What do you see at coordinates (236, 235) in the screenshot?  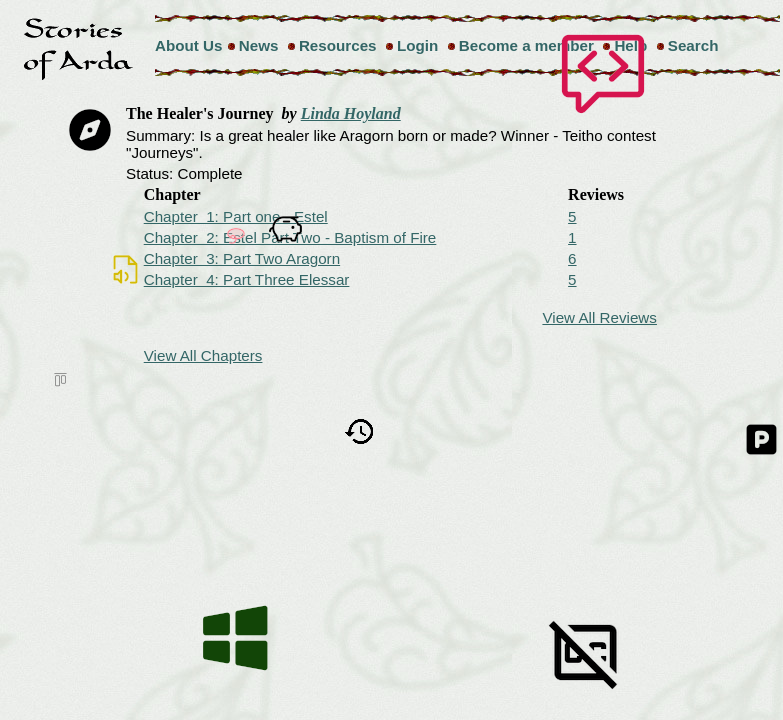 I see `use lasso selection tool` at bounding box center [236, 235].